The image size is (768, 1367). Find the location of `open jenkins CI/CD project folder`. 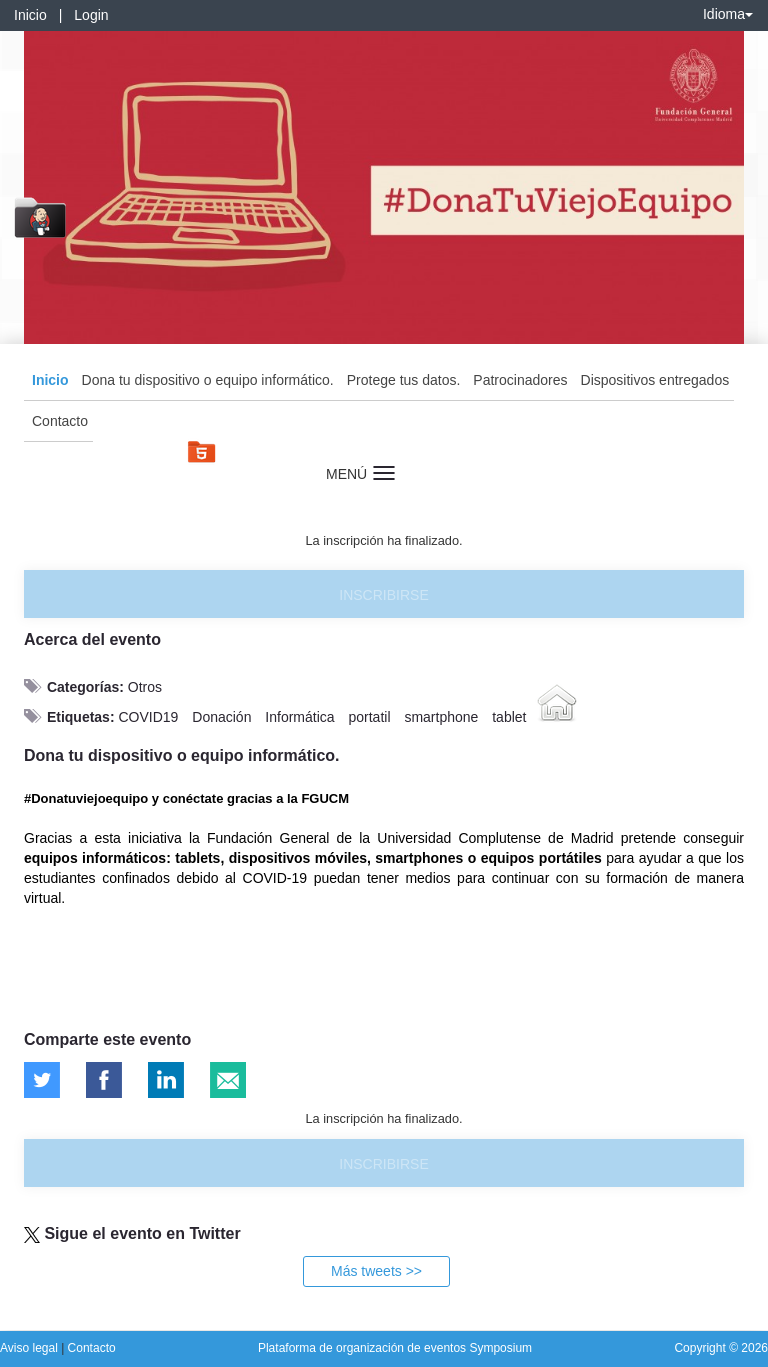

open jenkins CI/CD project folder is located at coordinates (40, 219).